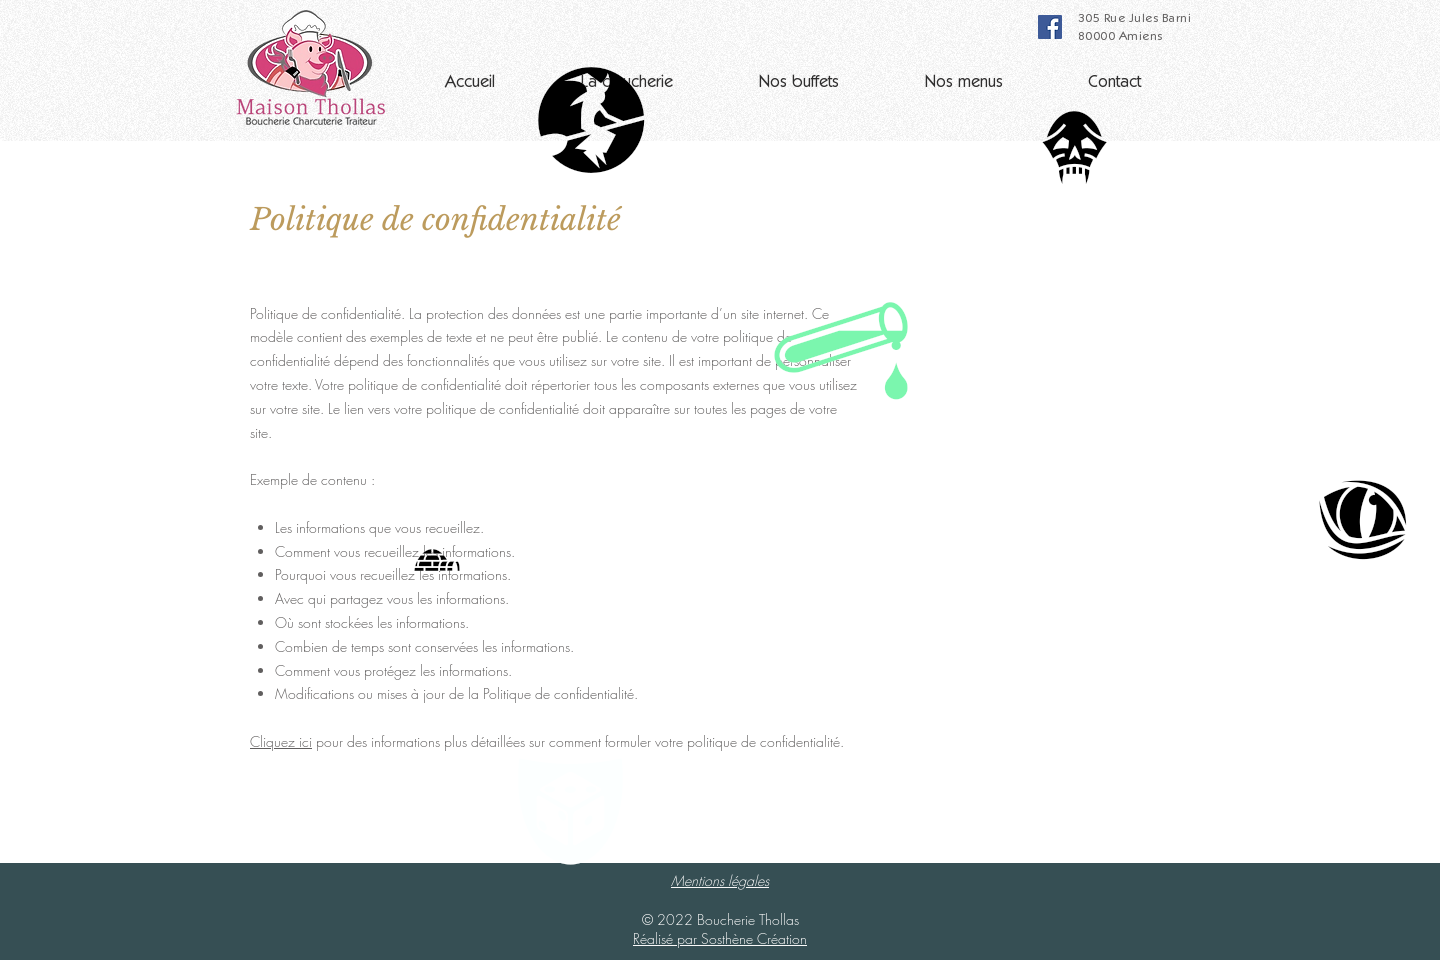 The image size is (1440, 960). I want to click on winter or arctic themed content, so click(437, 560).